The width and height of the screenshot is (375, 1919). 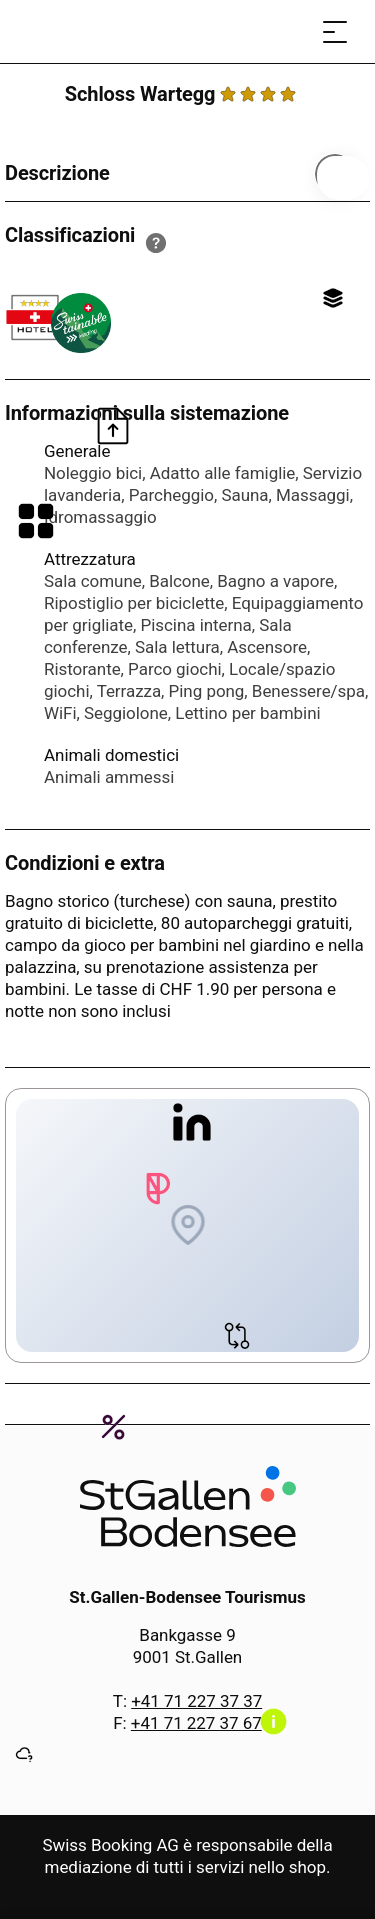 What do you see at coordinates (333, 298) in the screenshot?
I see `view or manage layers` at bounding box center [333, 298].